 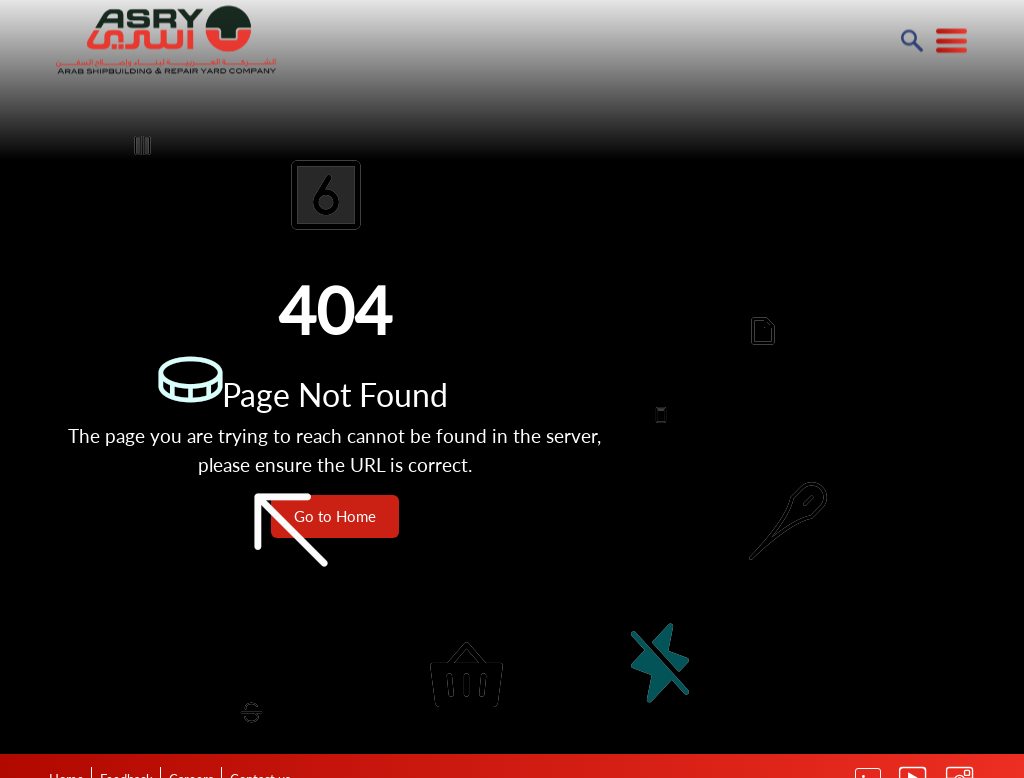 I want to click on navigate back to previous screen, so click(x=291, y=530).